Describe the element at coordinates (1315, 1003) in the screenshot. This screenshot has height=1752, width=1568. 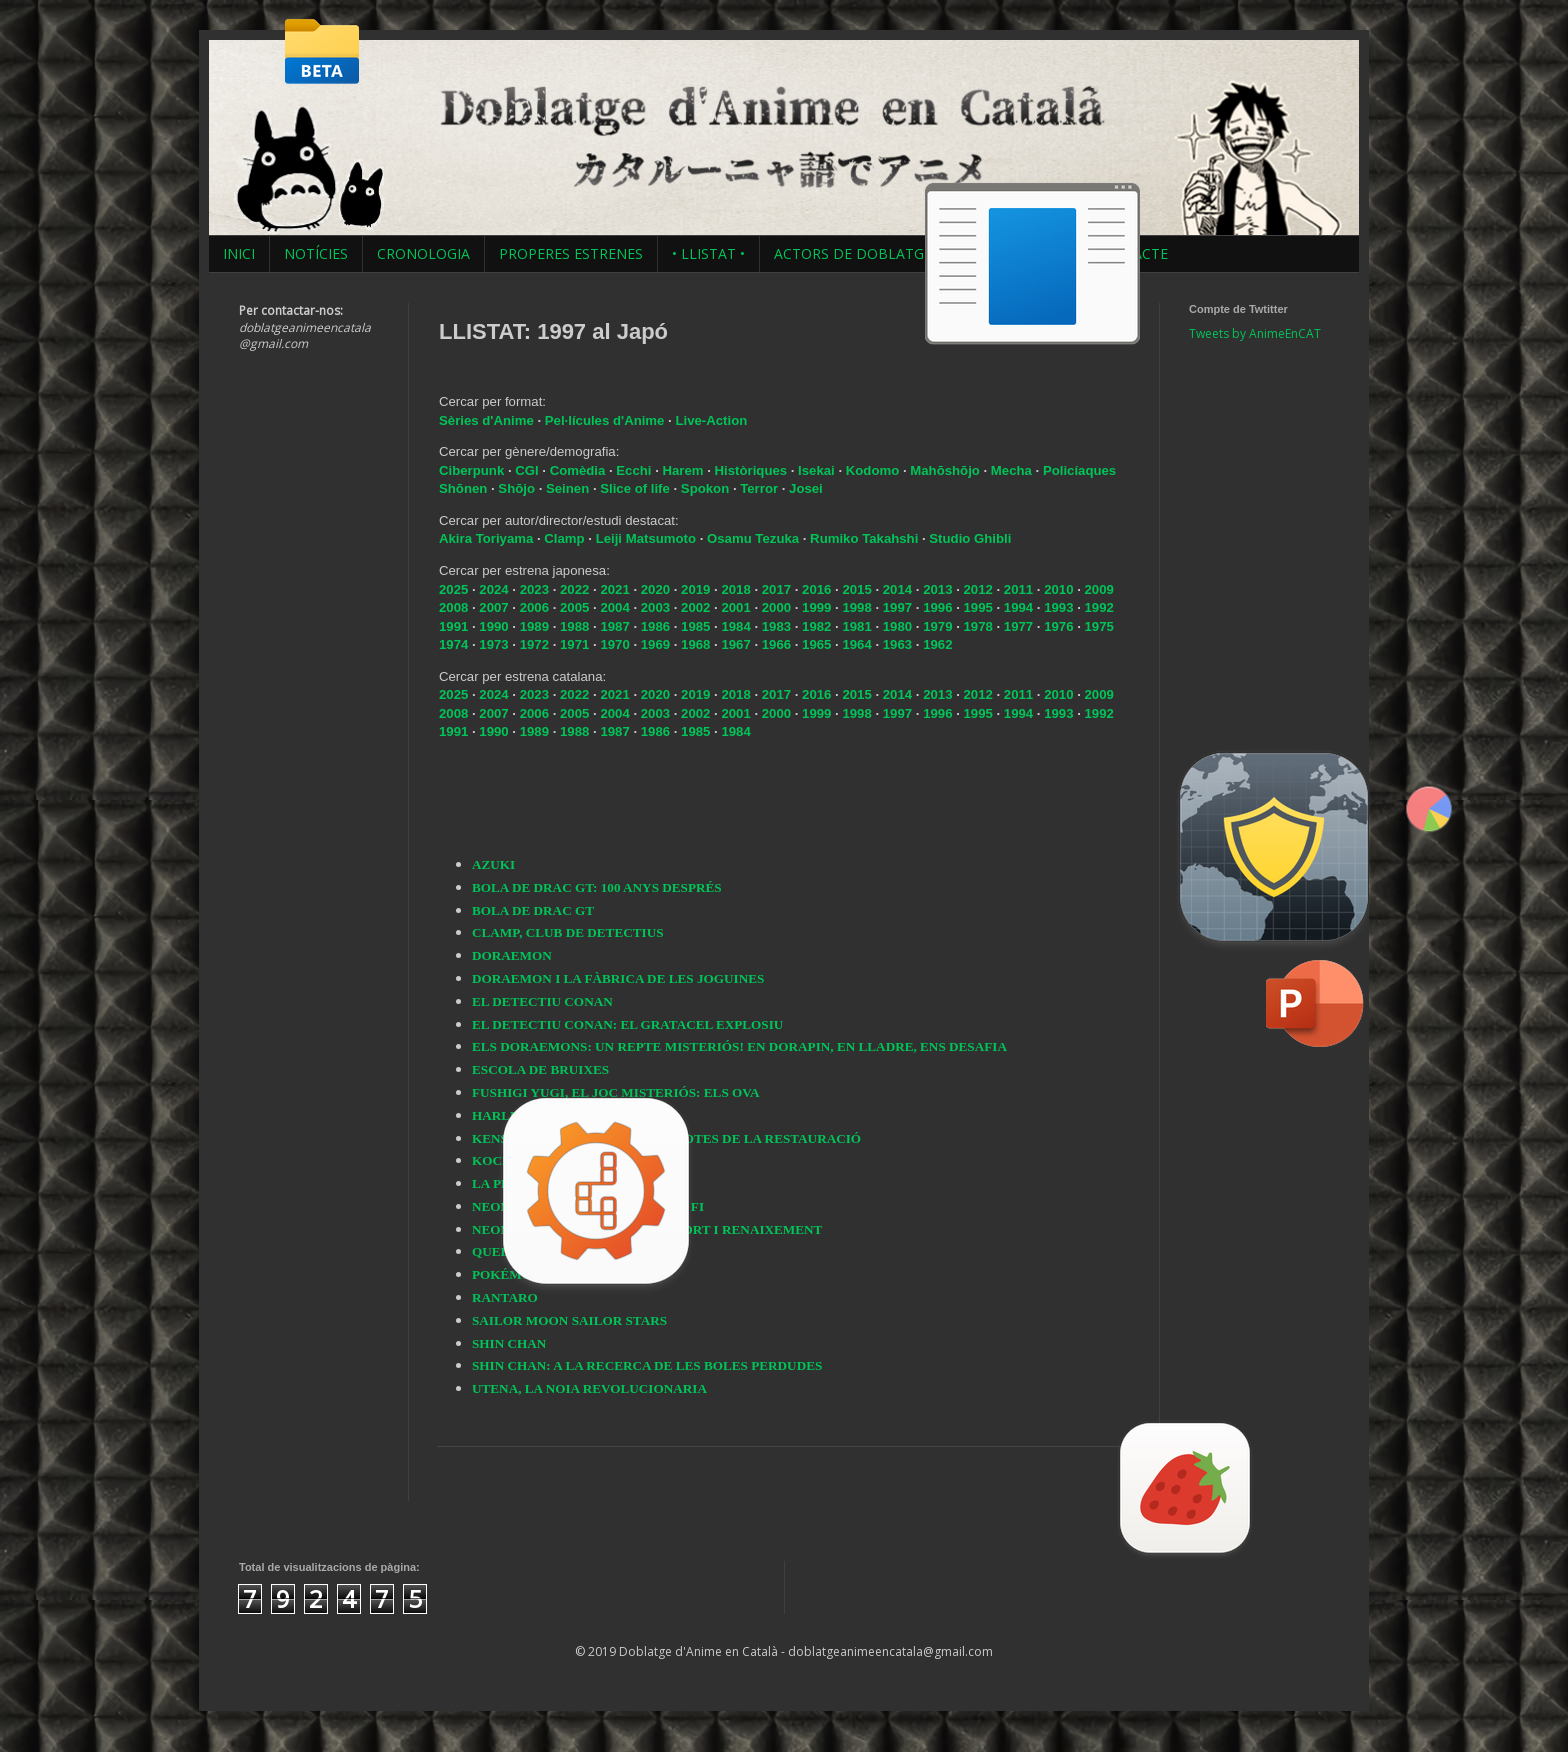
I see `open Microsoft PowerPoint` at that location.